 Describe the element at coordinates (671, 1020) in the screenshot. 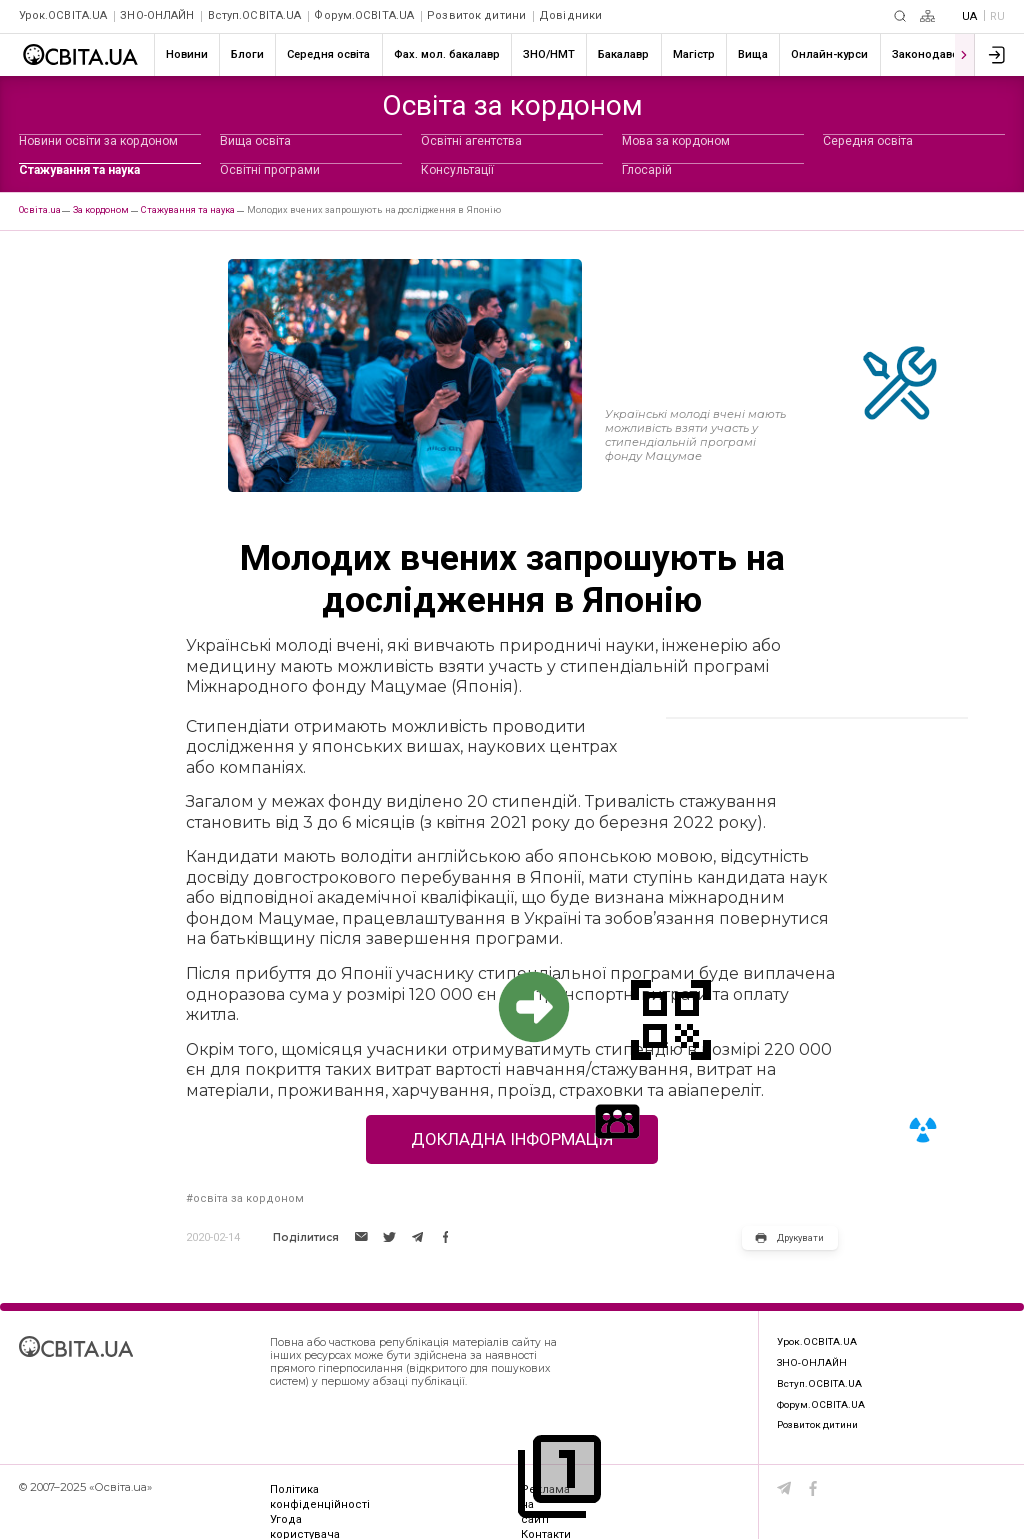

I see `scan a QR code` at that location.